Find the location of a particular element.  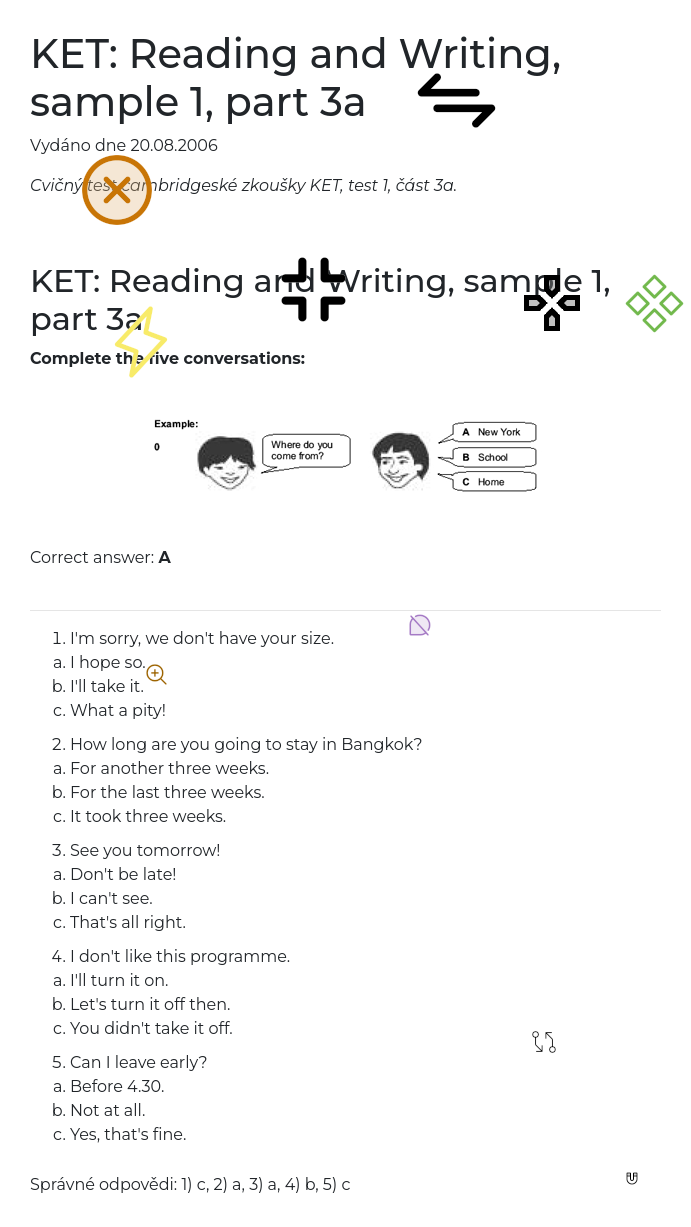

view file differences in version control is located at coordinates (544, 1042).